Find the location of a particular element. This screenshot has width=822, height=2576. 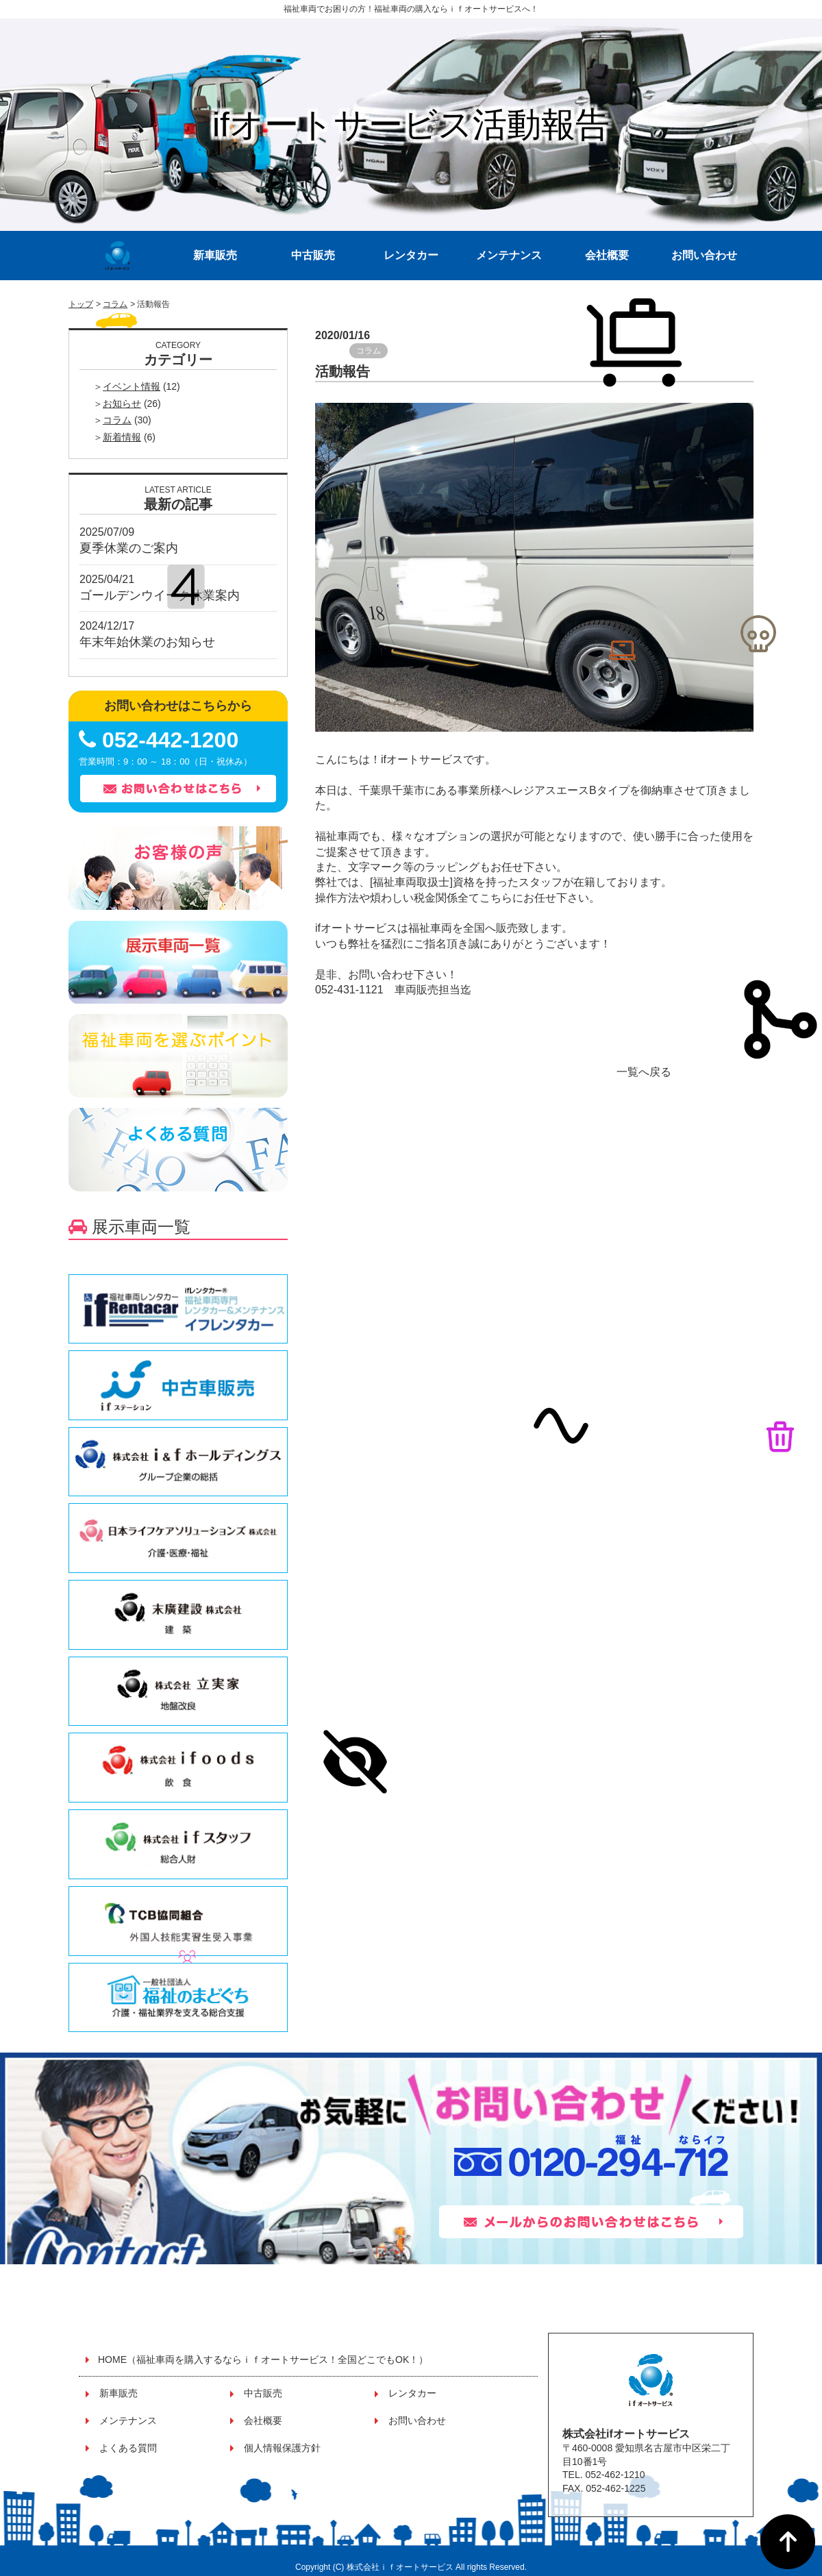

hide password or sensitive content is located at coordinates (355, 1761).